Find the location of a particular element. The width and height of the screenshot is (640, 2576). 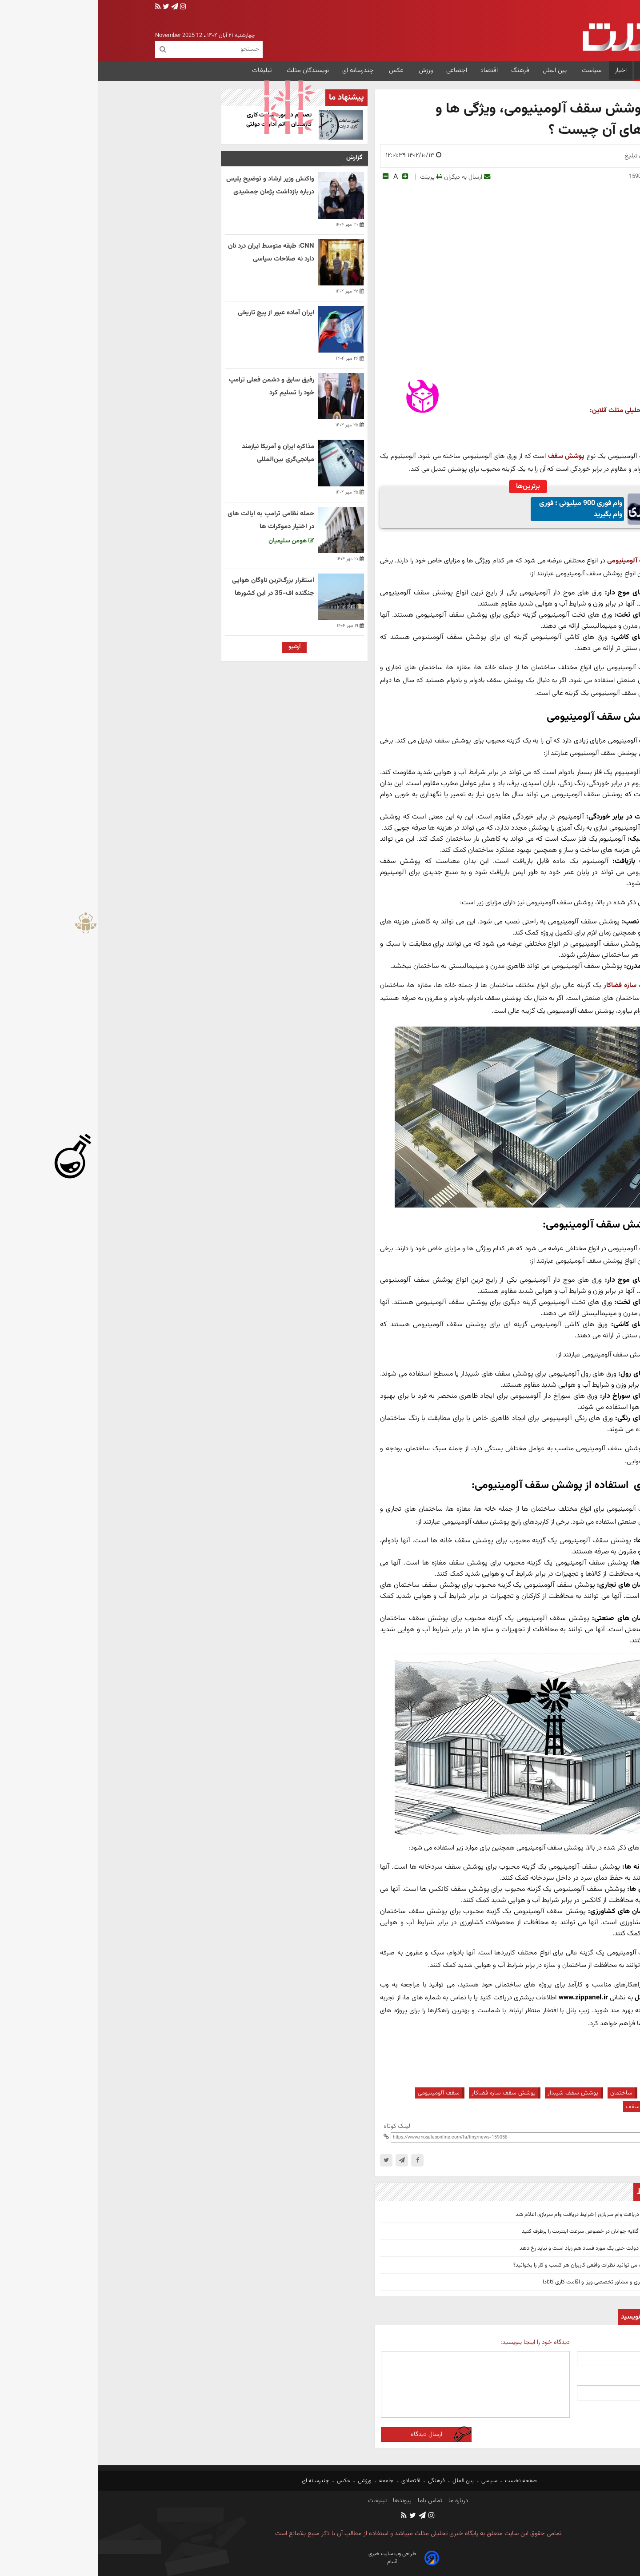

use a health or mana potion is located at coordinates (74, 1156).